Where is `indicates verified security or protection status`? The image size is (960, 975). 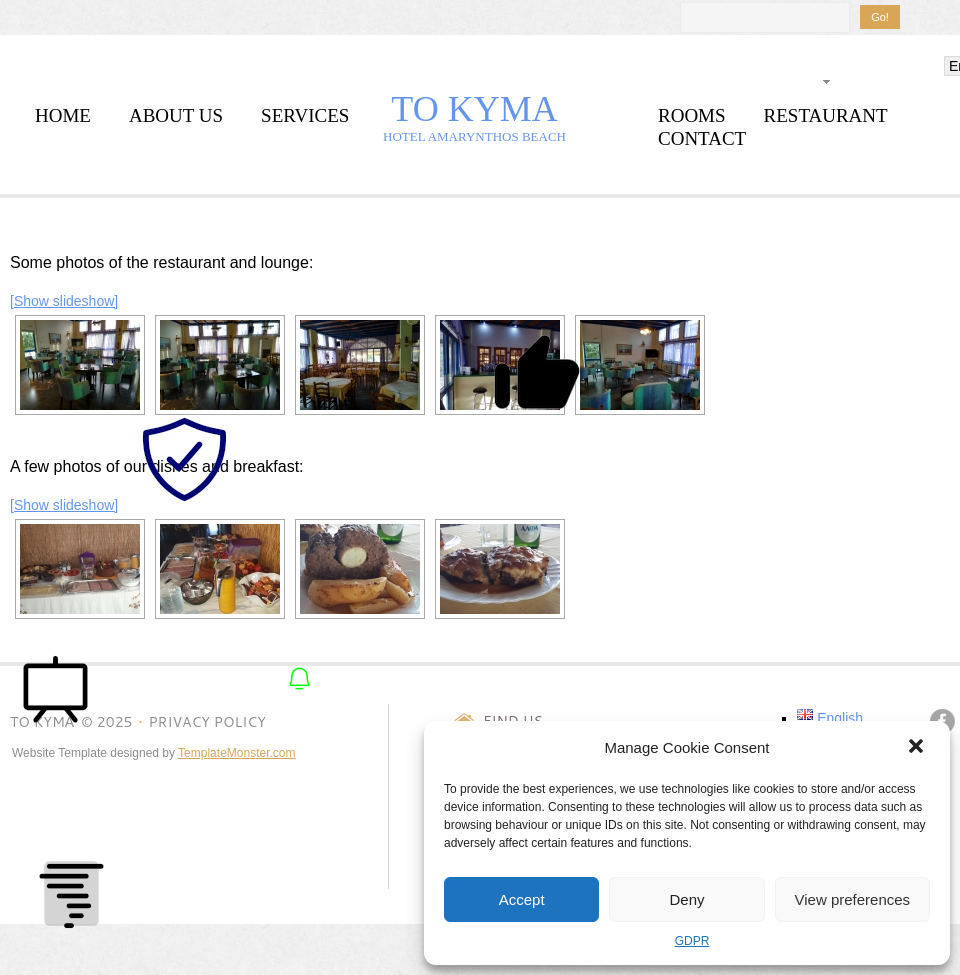 indicates verified security or protection status is located at coordinates (184, 459).